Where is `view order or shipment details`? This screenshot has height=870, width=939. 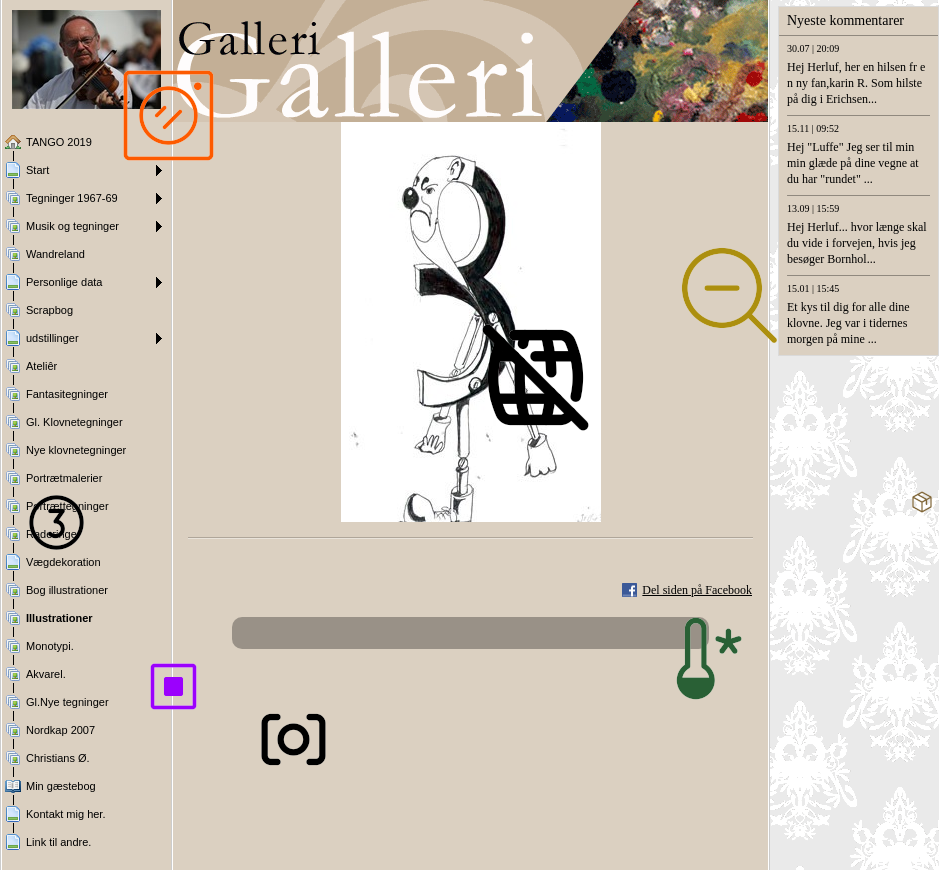 view order or shipment details is located at coordinates (922, 502).